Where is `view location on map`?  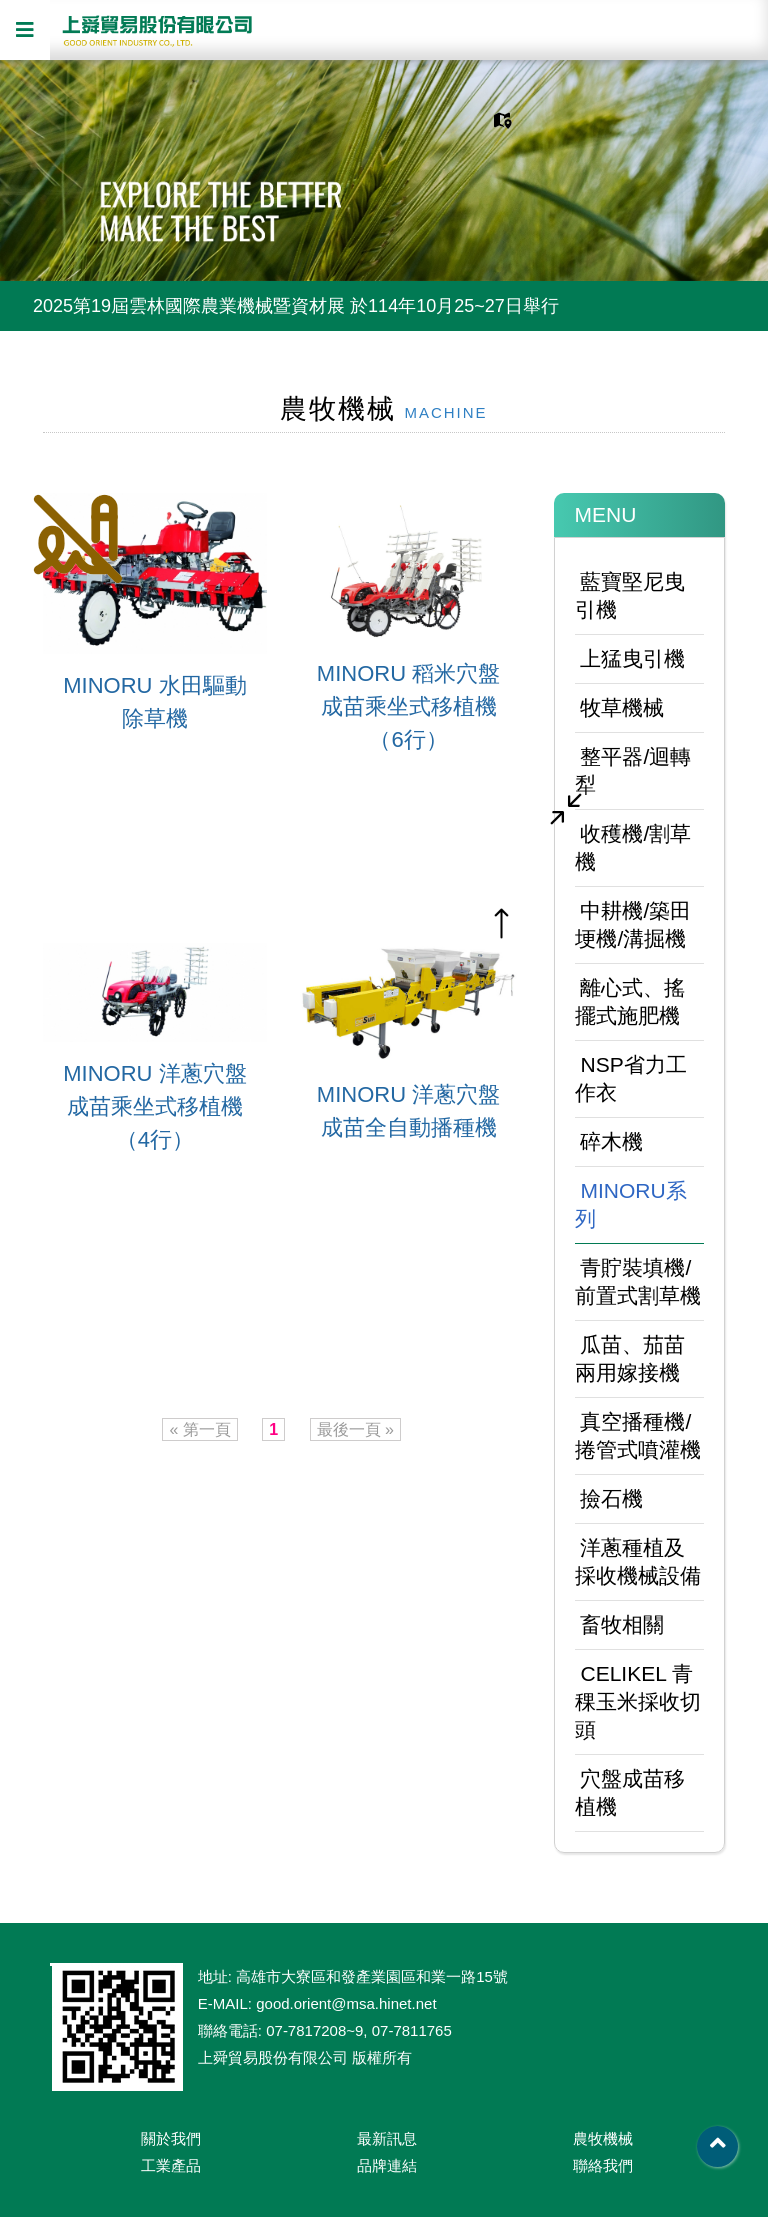
view location on map is located at coordinates (502, 120).